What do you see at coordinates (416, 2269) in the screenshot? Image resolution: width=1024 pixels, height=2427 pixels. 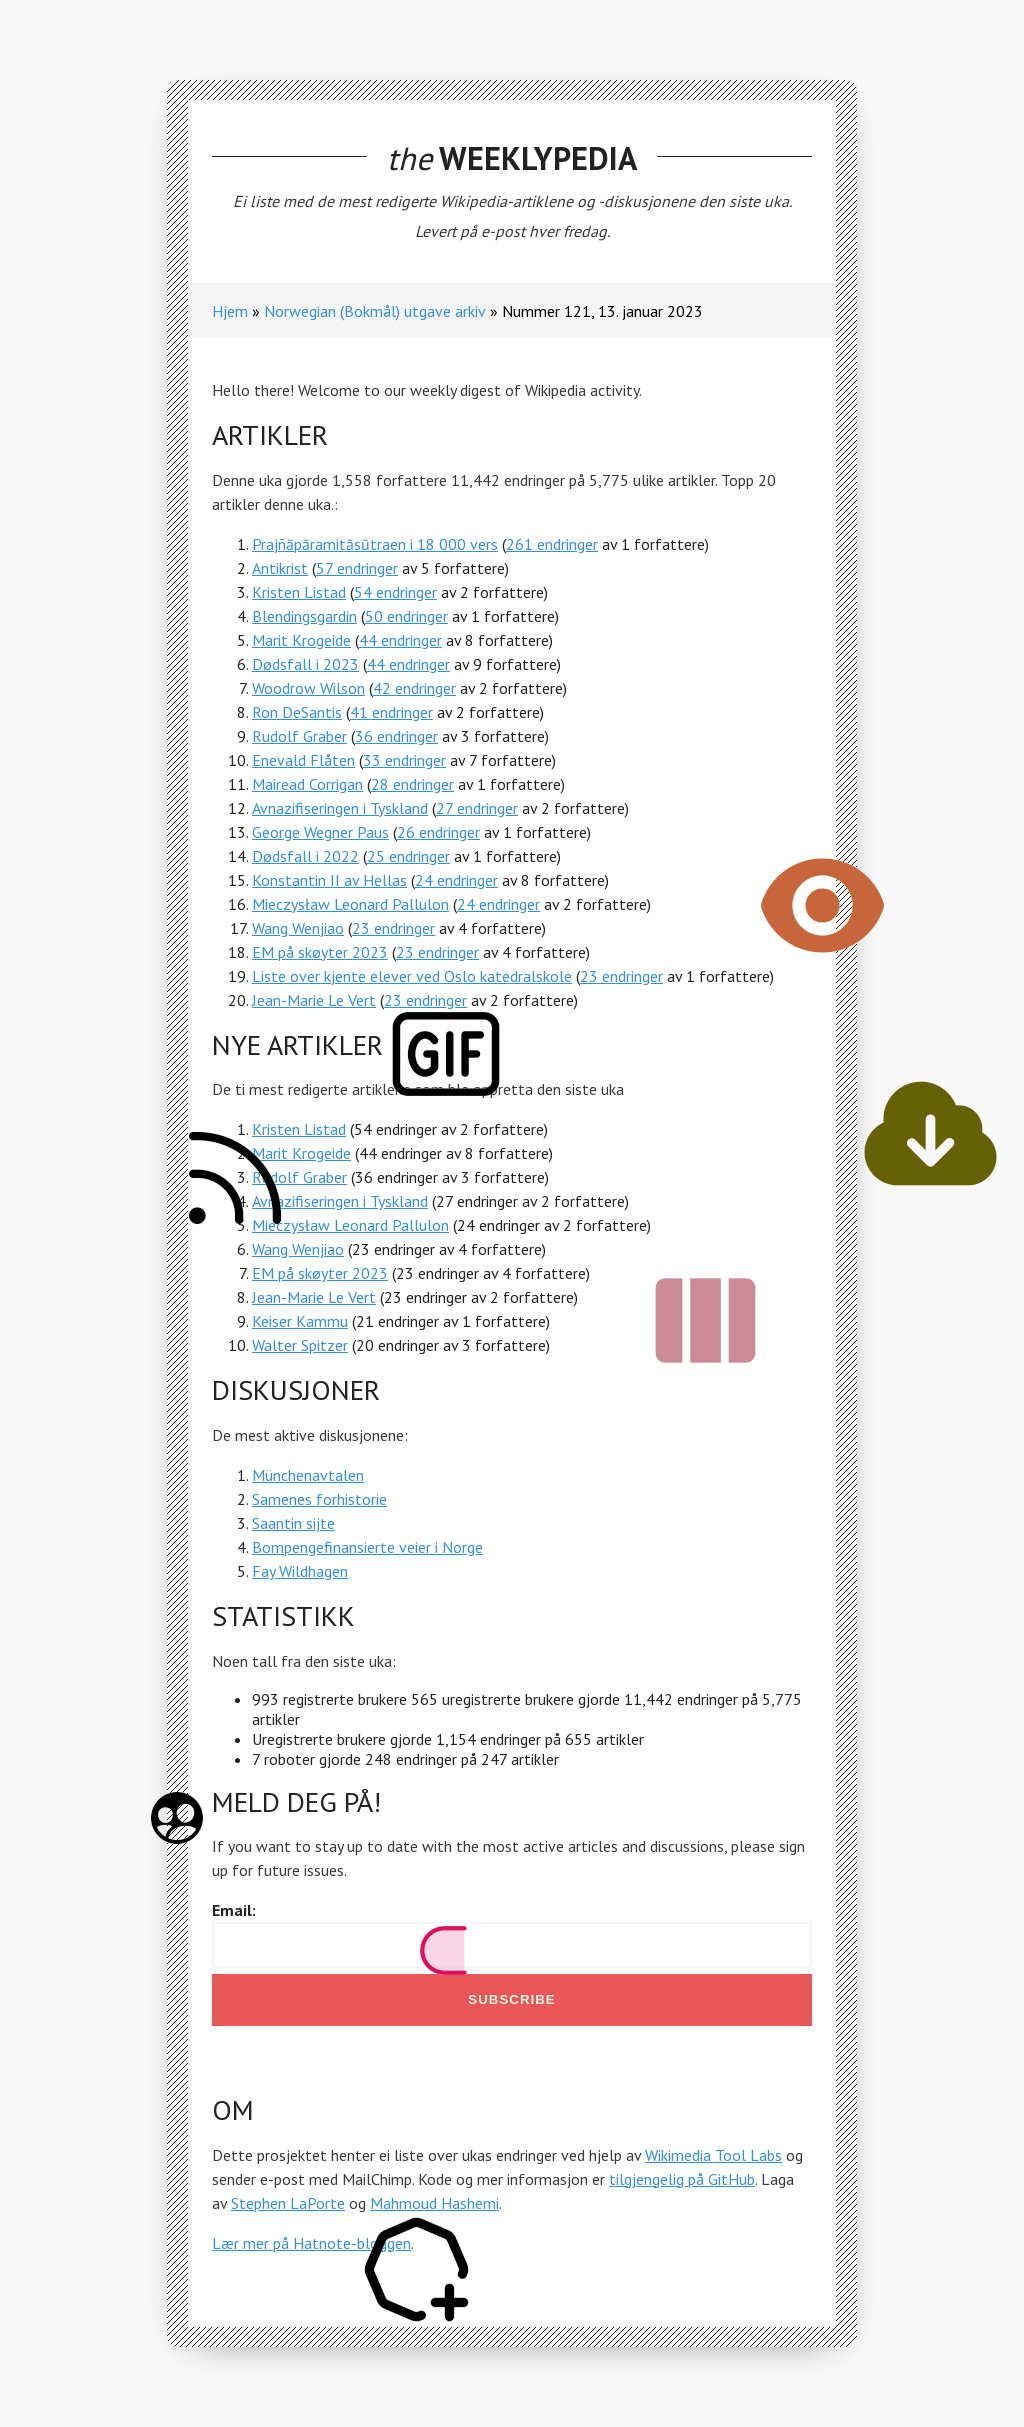 I see `add a new warning or alert` at bounding box center [416, 2269].